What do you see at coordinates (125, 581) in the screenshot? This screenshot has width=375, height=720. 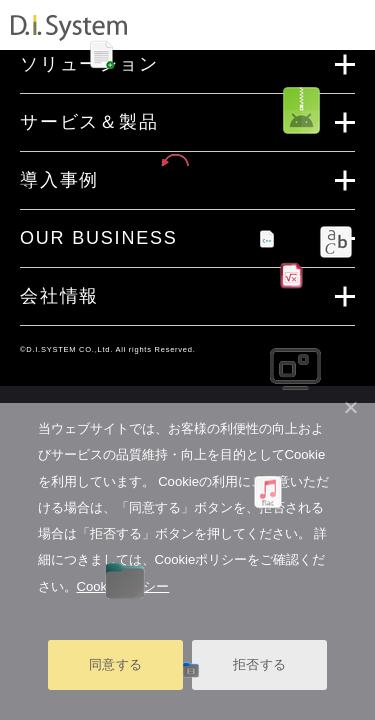 I see `open folder to view contents` at bounding box center [125, 581].